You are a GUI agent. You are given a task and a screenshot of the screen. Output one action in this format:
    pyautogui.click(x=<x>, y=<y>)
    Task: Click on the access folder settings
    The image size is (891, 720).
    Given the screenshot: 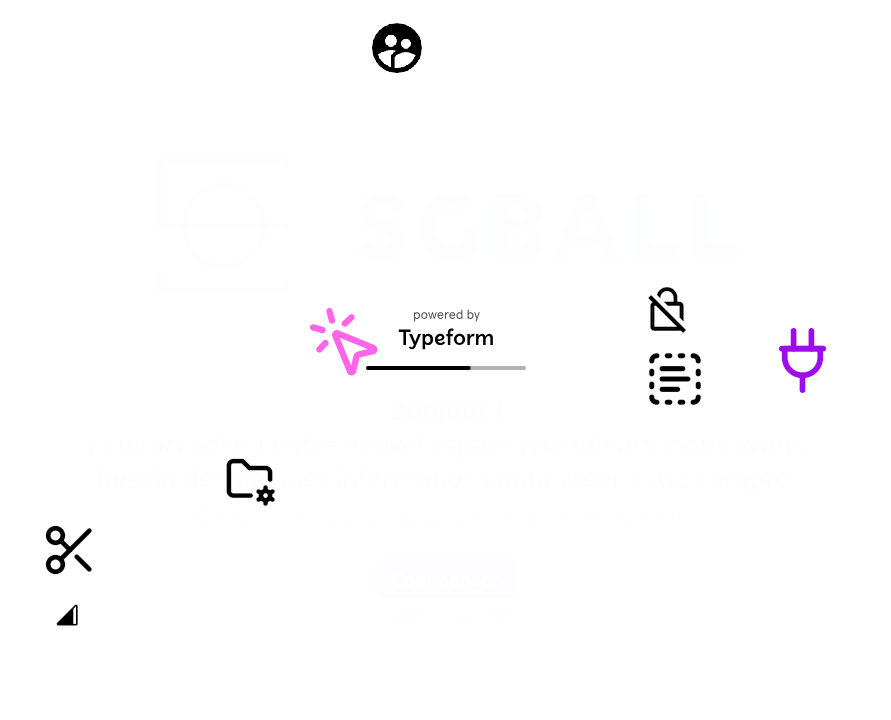 What is the action you would take?
    pyautogui.click(x=249, y=479)
    